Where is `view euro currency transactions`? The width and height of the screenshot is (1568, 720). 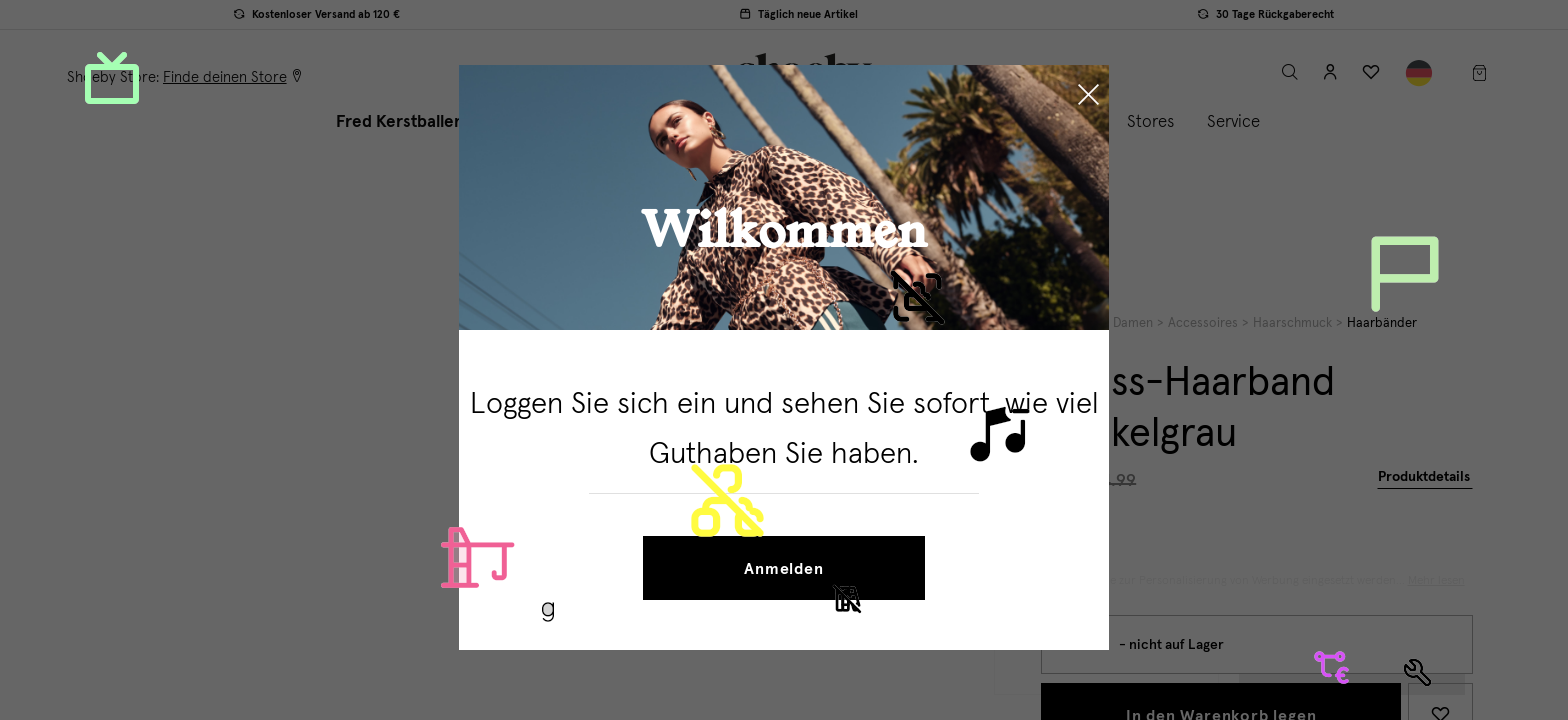
view euro currency transactions is located at coordinates (1331, 668).